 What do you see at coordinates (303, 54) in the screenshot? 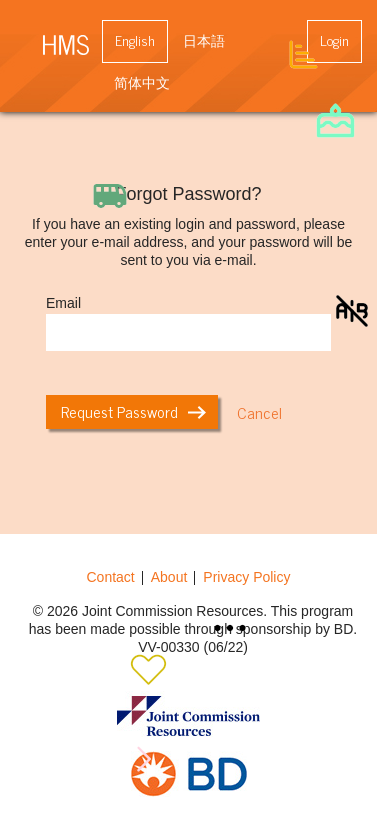
I see `view growth analytics or statistics` at bounding box center [303, 54].